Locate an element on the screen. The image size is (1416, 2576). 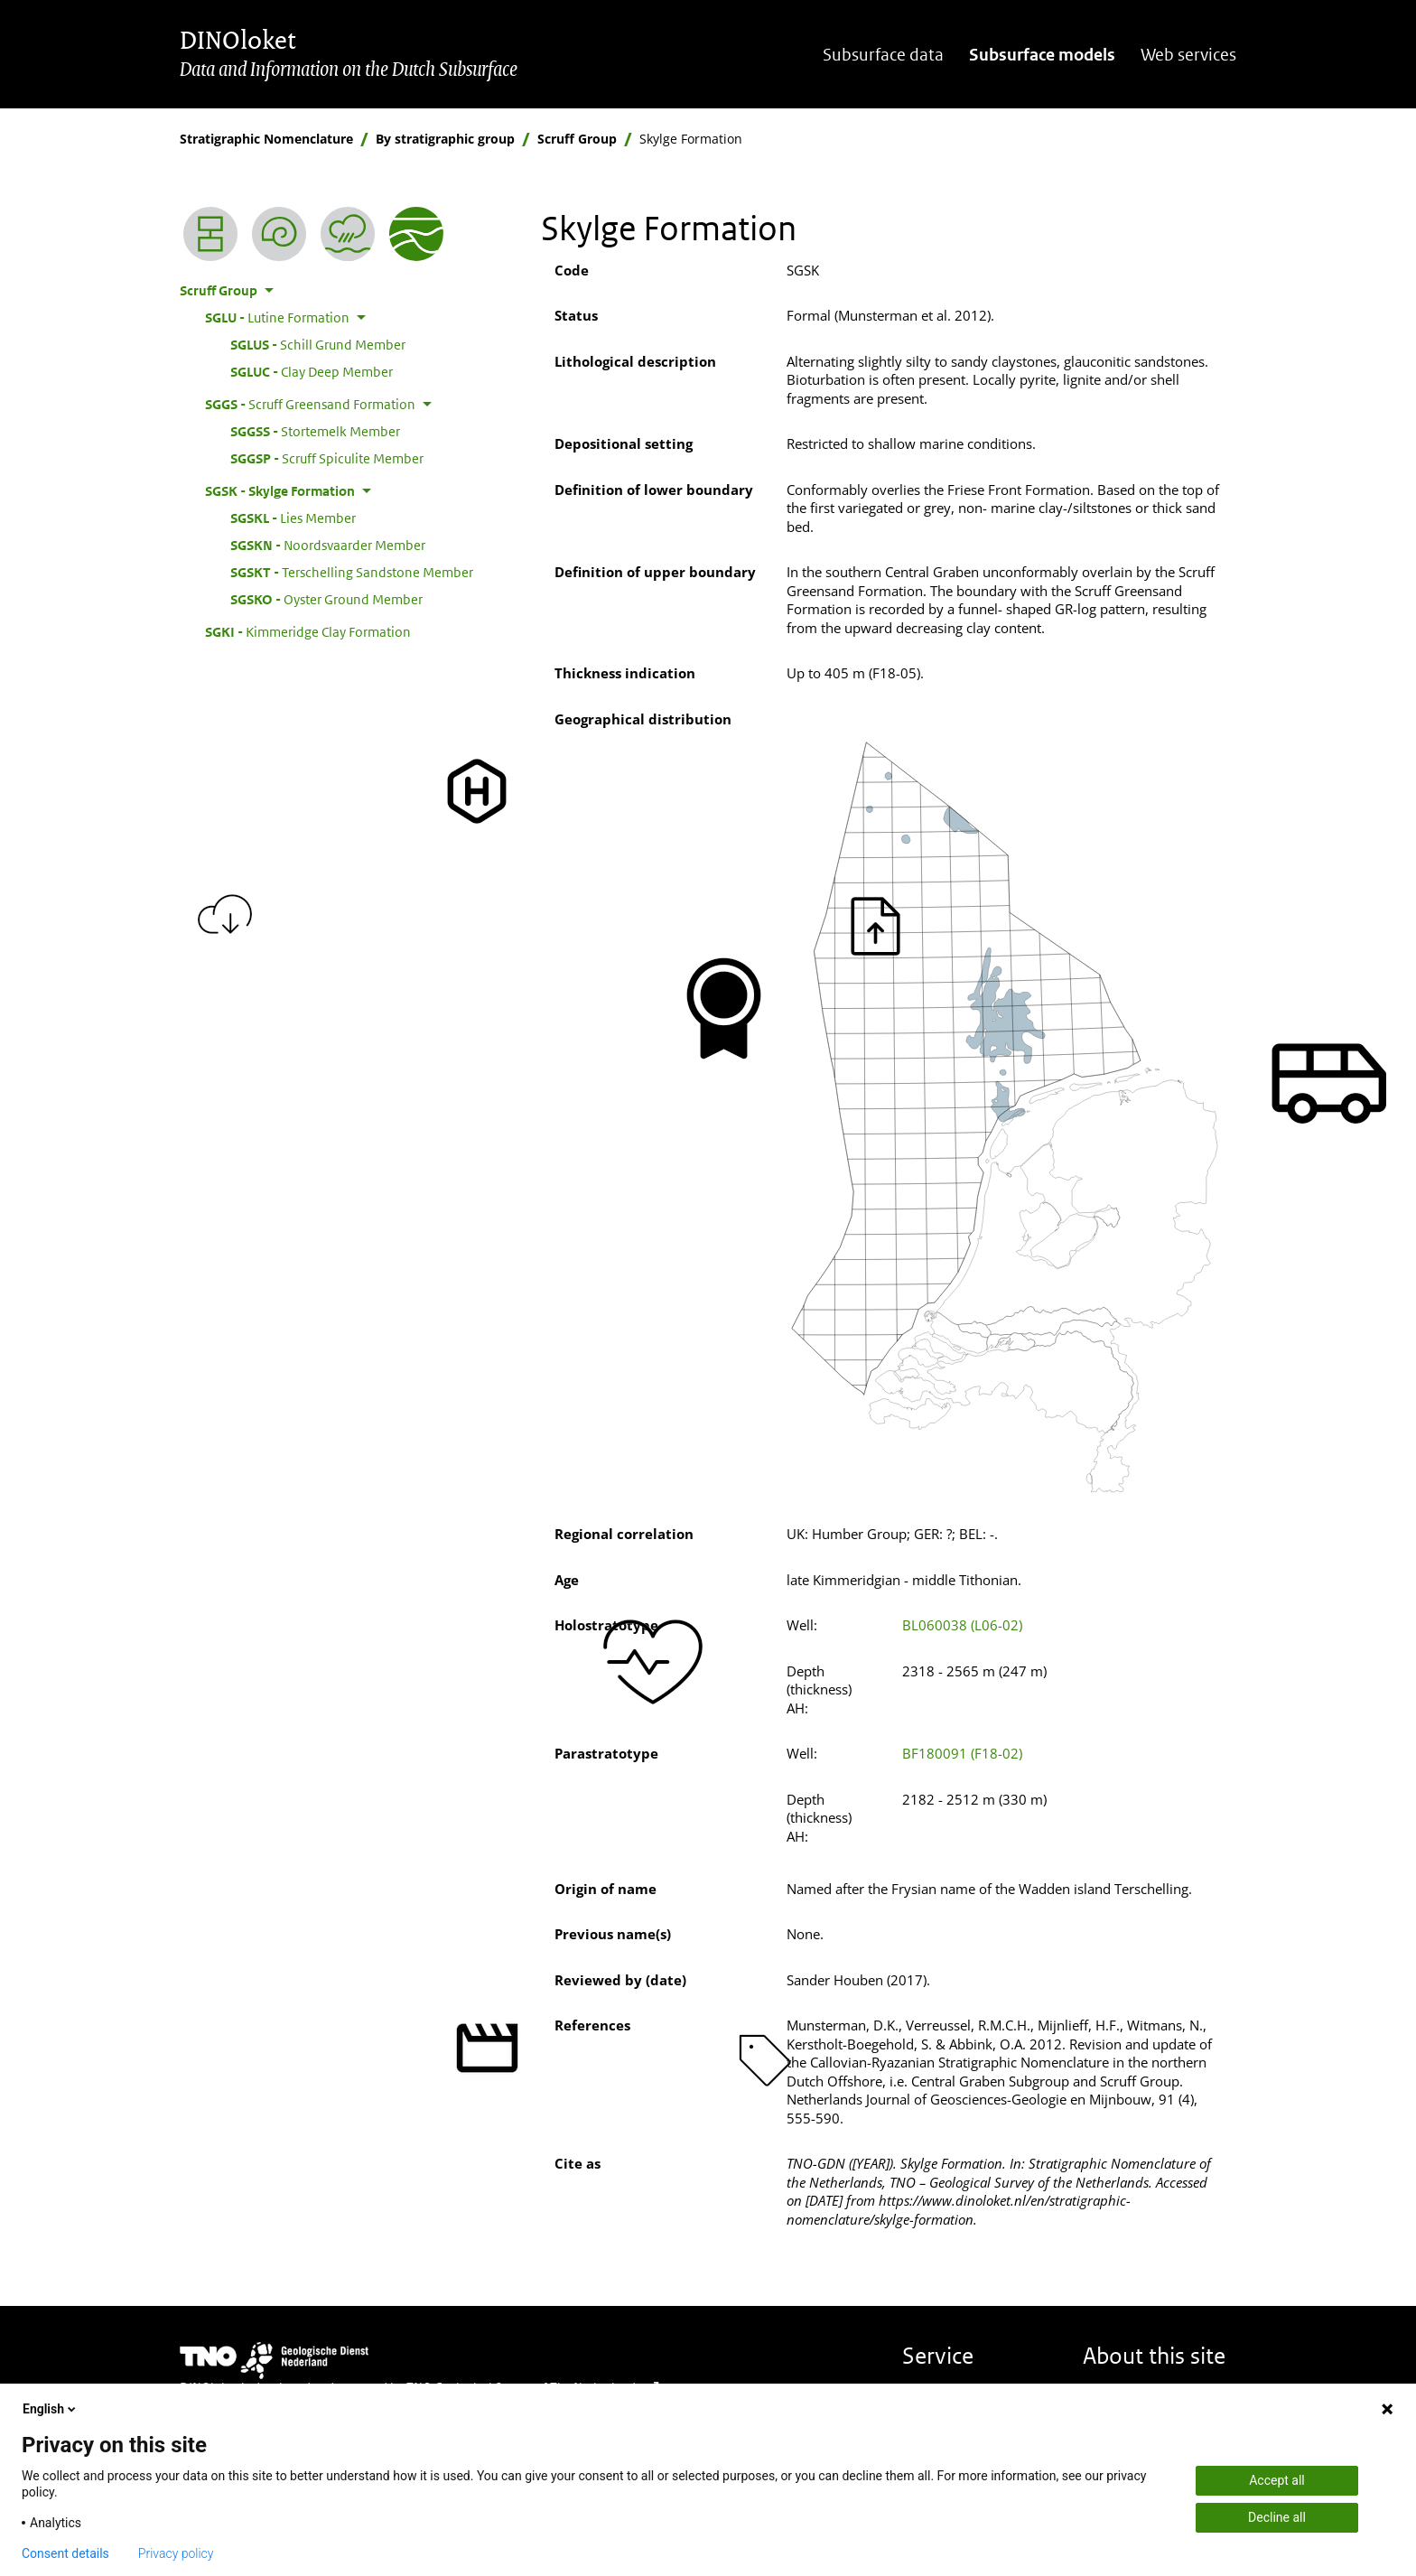
download file from cloud storage is located at coordinates (225, 914).